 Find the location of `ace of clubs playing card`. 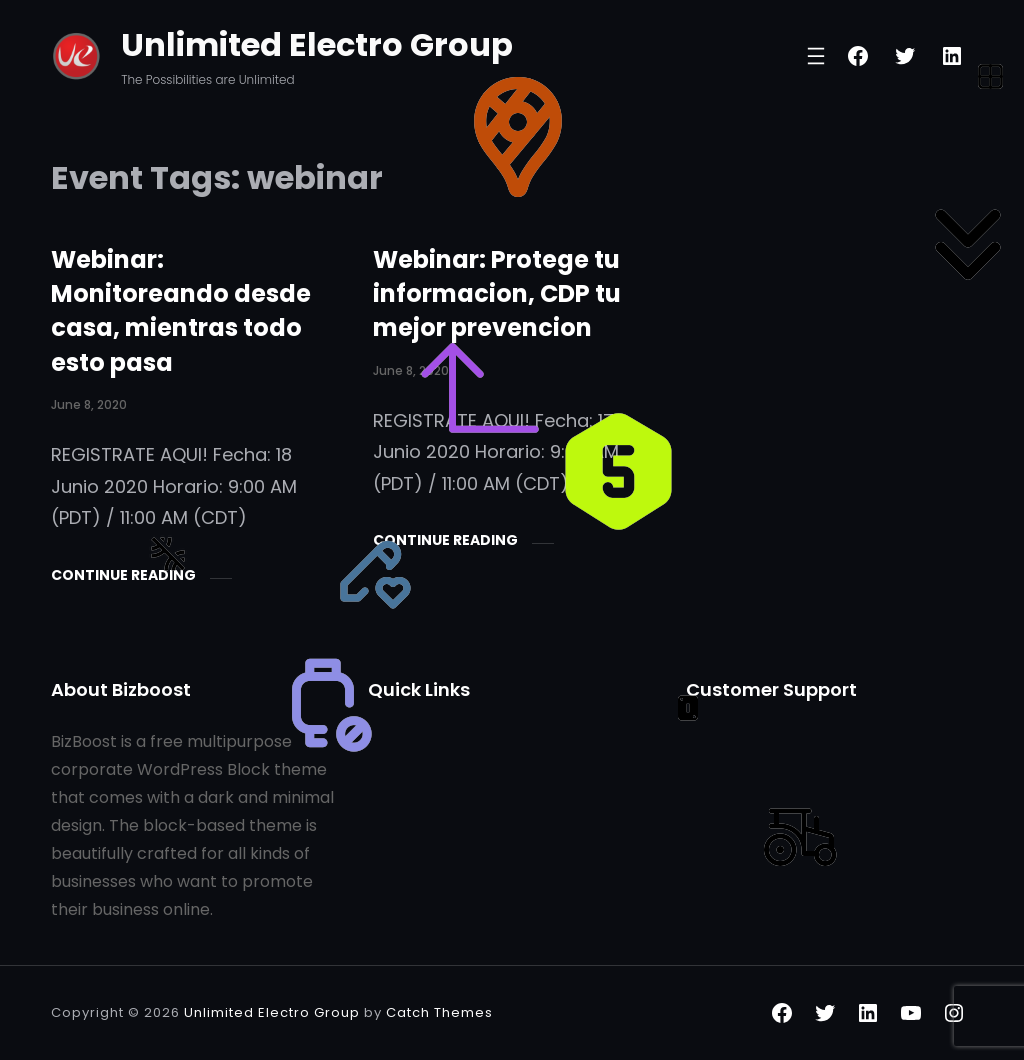

ace of clubs playing card is located at coordinates (688, 708).